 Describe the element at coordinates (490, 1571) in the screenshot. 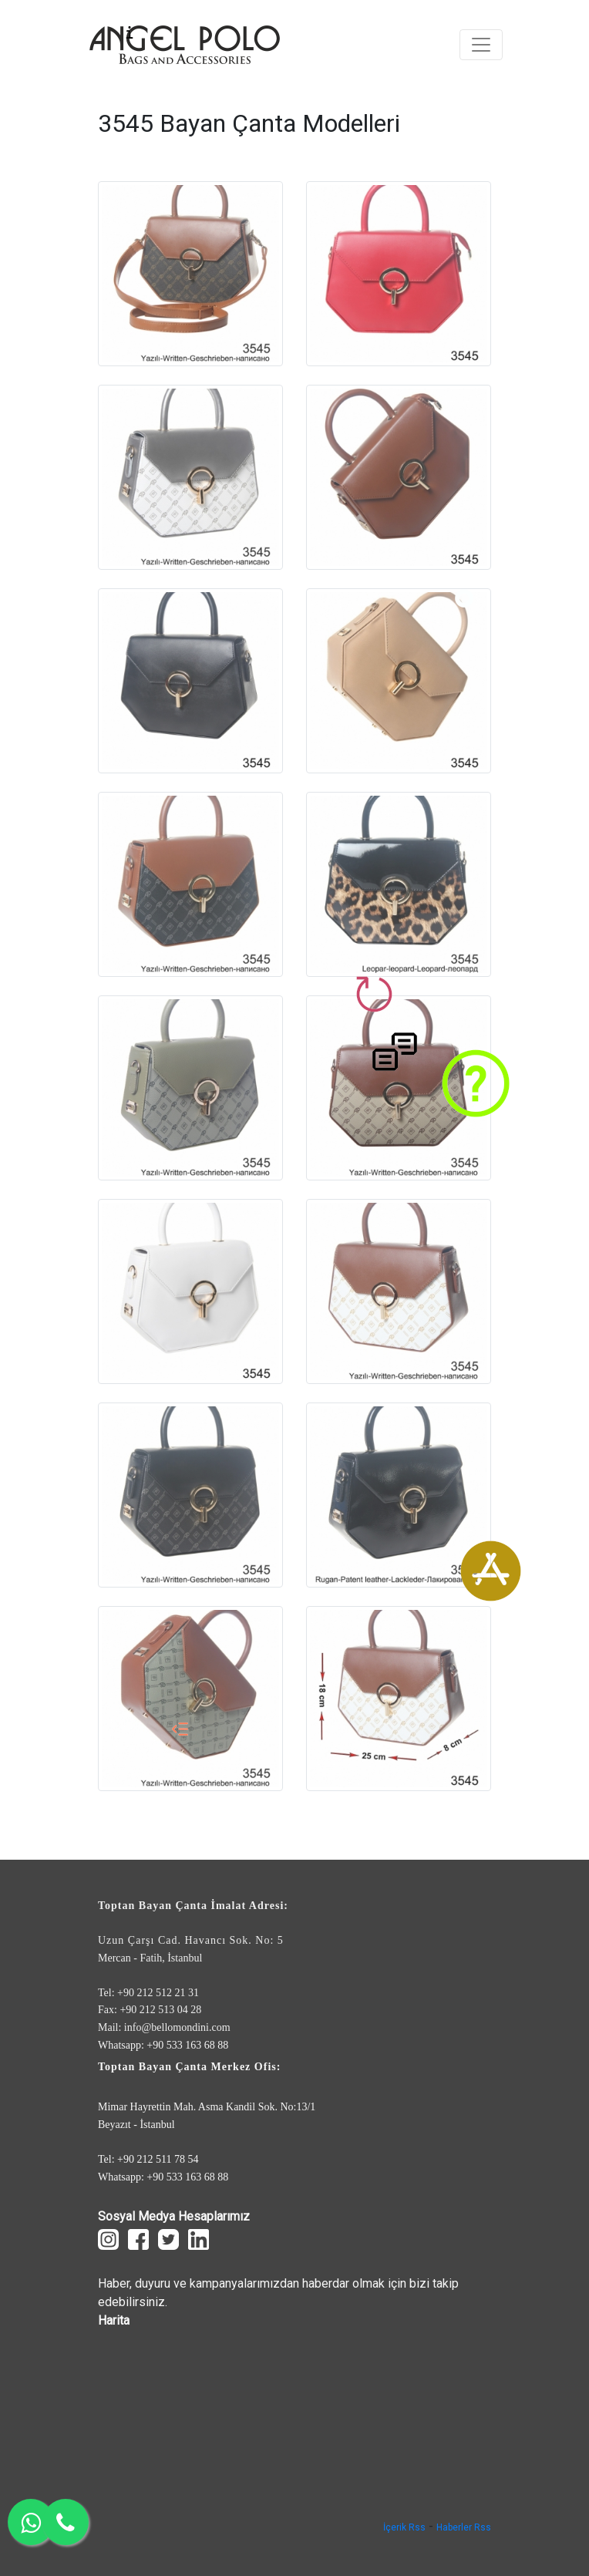

I see `open the apple app store` at that location.